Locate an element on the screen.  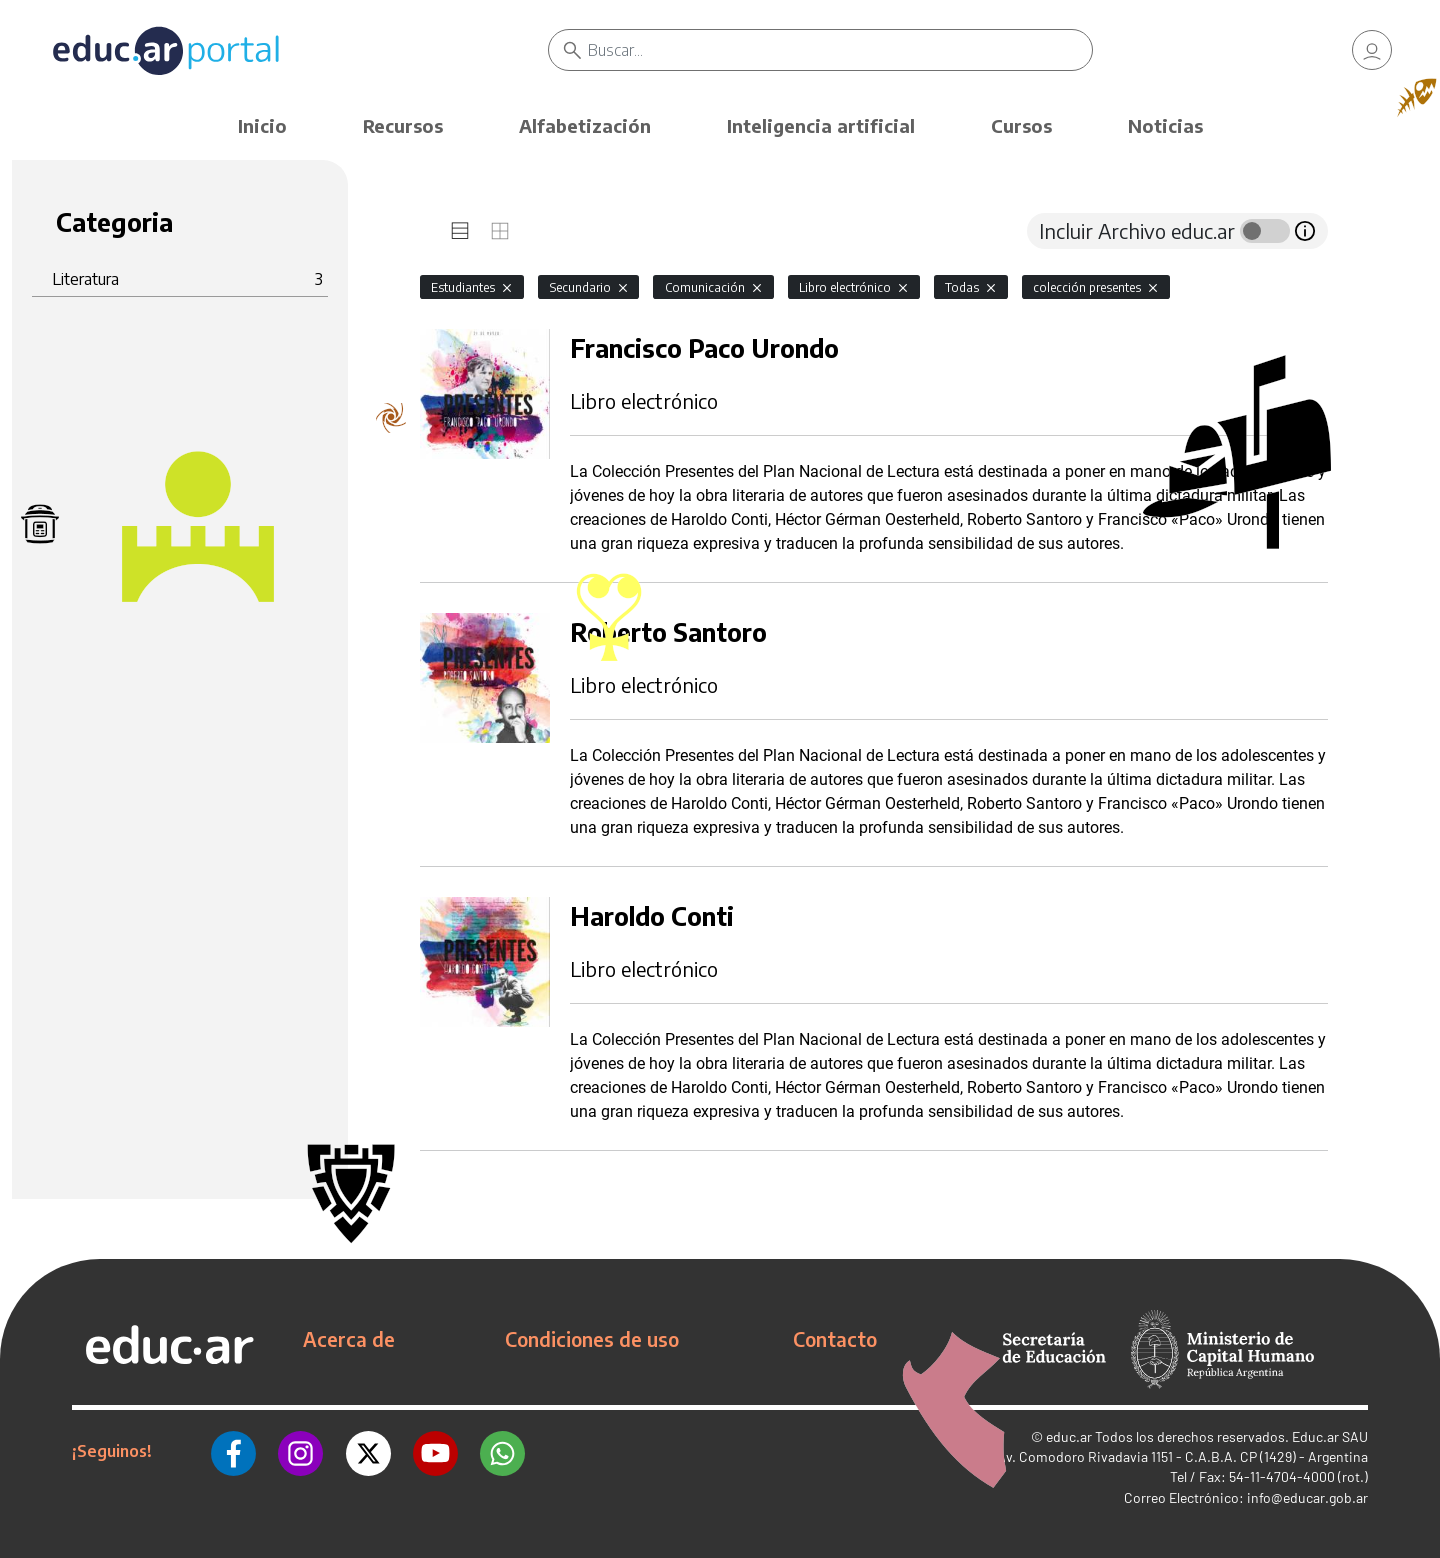
indicates a dead fish or deceased creature in game is located at coordinates (1417, 98).